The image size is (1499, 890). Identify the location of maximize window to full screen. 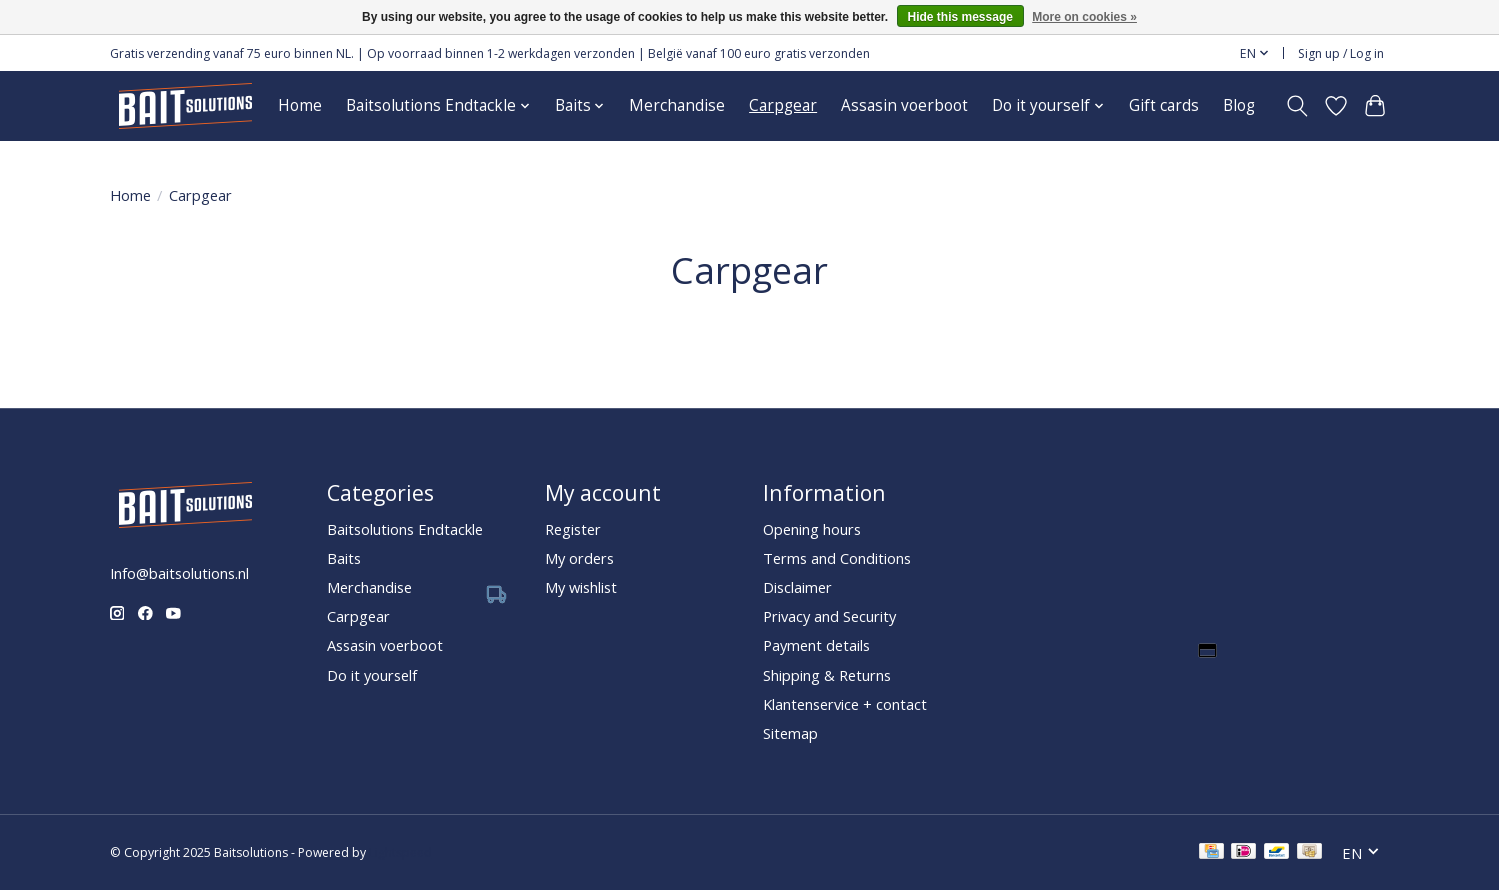
(1207, 650).